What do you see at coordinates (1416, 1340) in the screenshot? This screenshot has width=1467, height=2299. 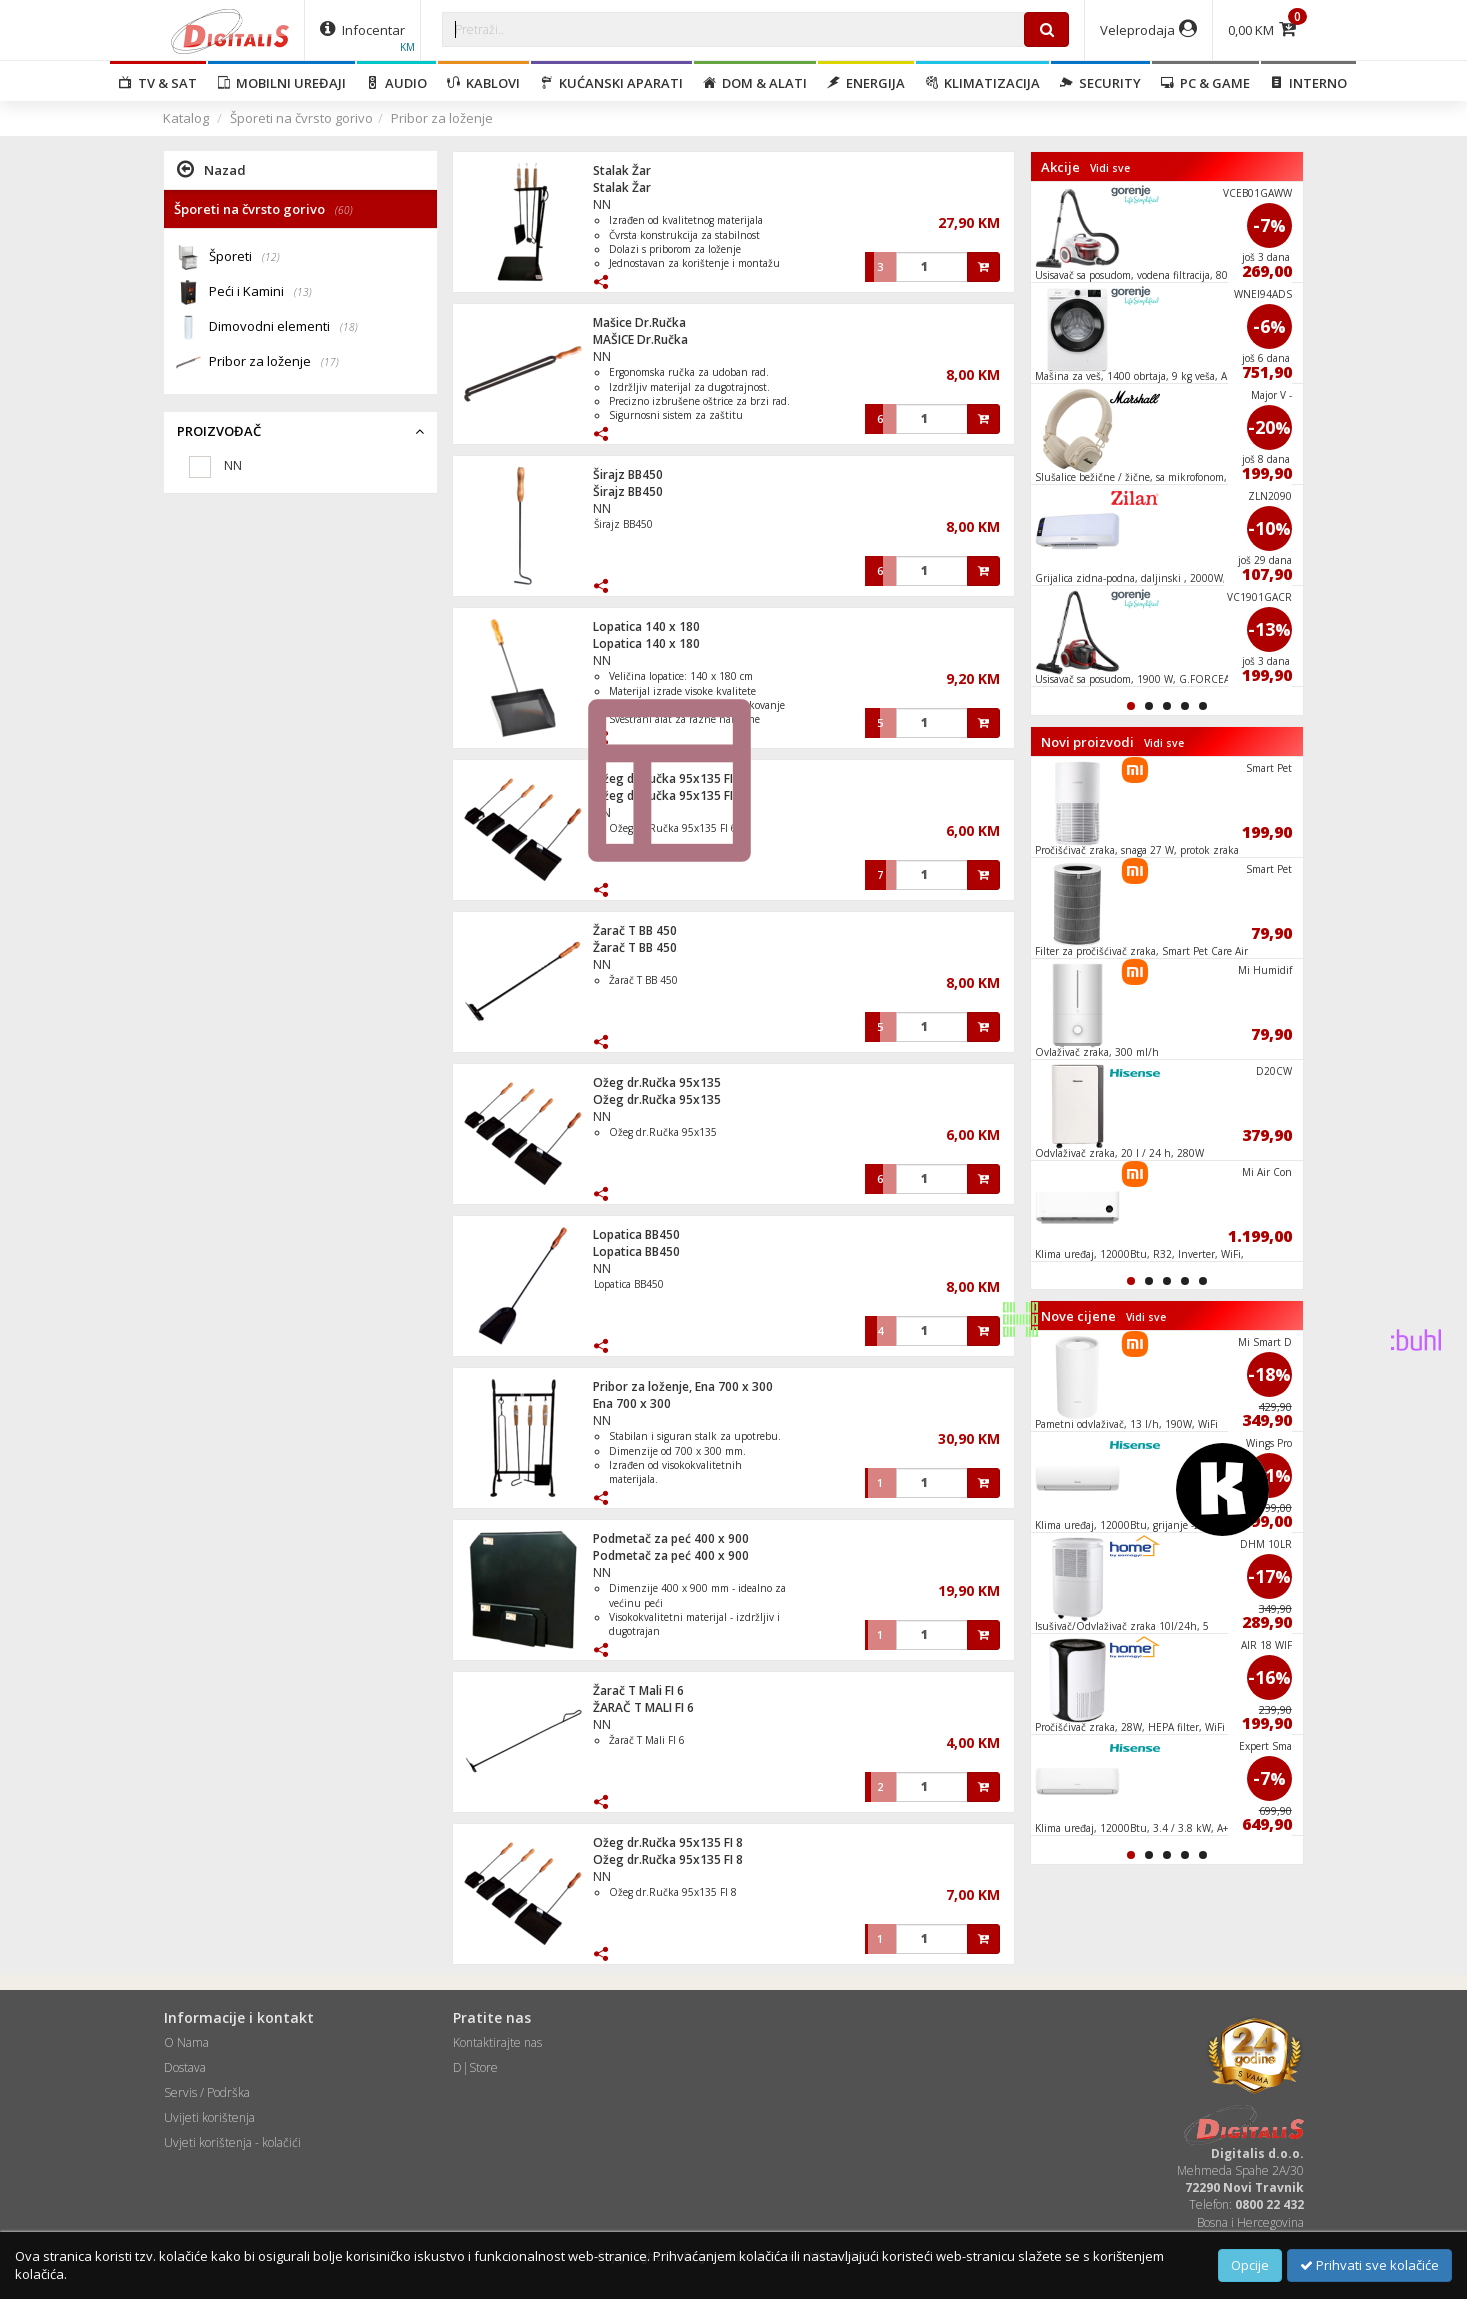 I see `buhl company logo` at bounding box center [1416, 1340].